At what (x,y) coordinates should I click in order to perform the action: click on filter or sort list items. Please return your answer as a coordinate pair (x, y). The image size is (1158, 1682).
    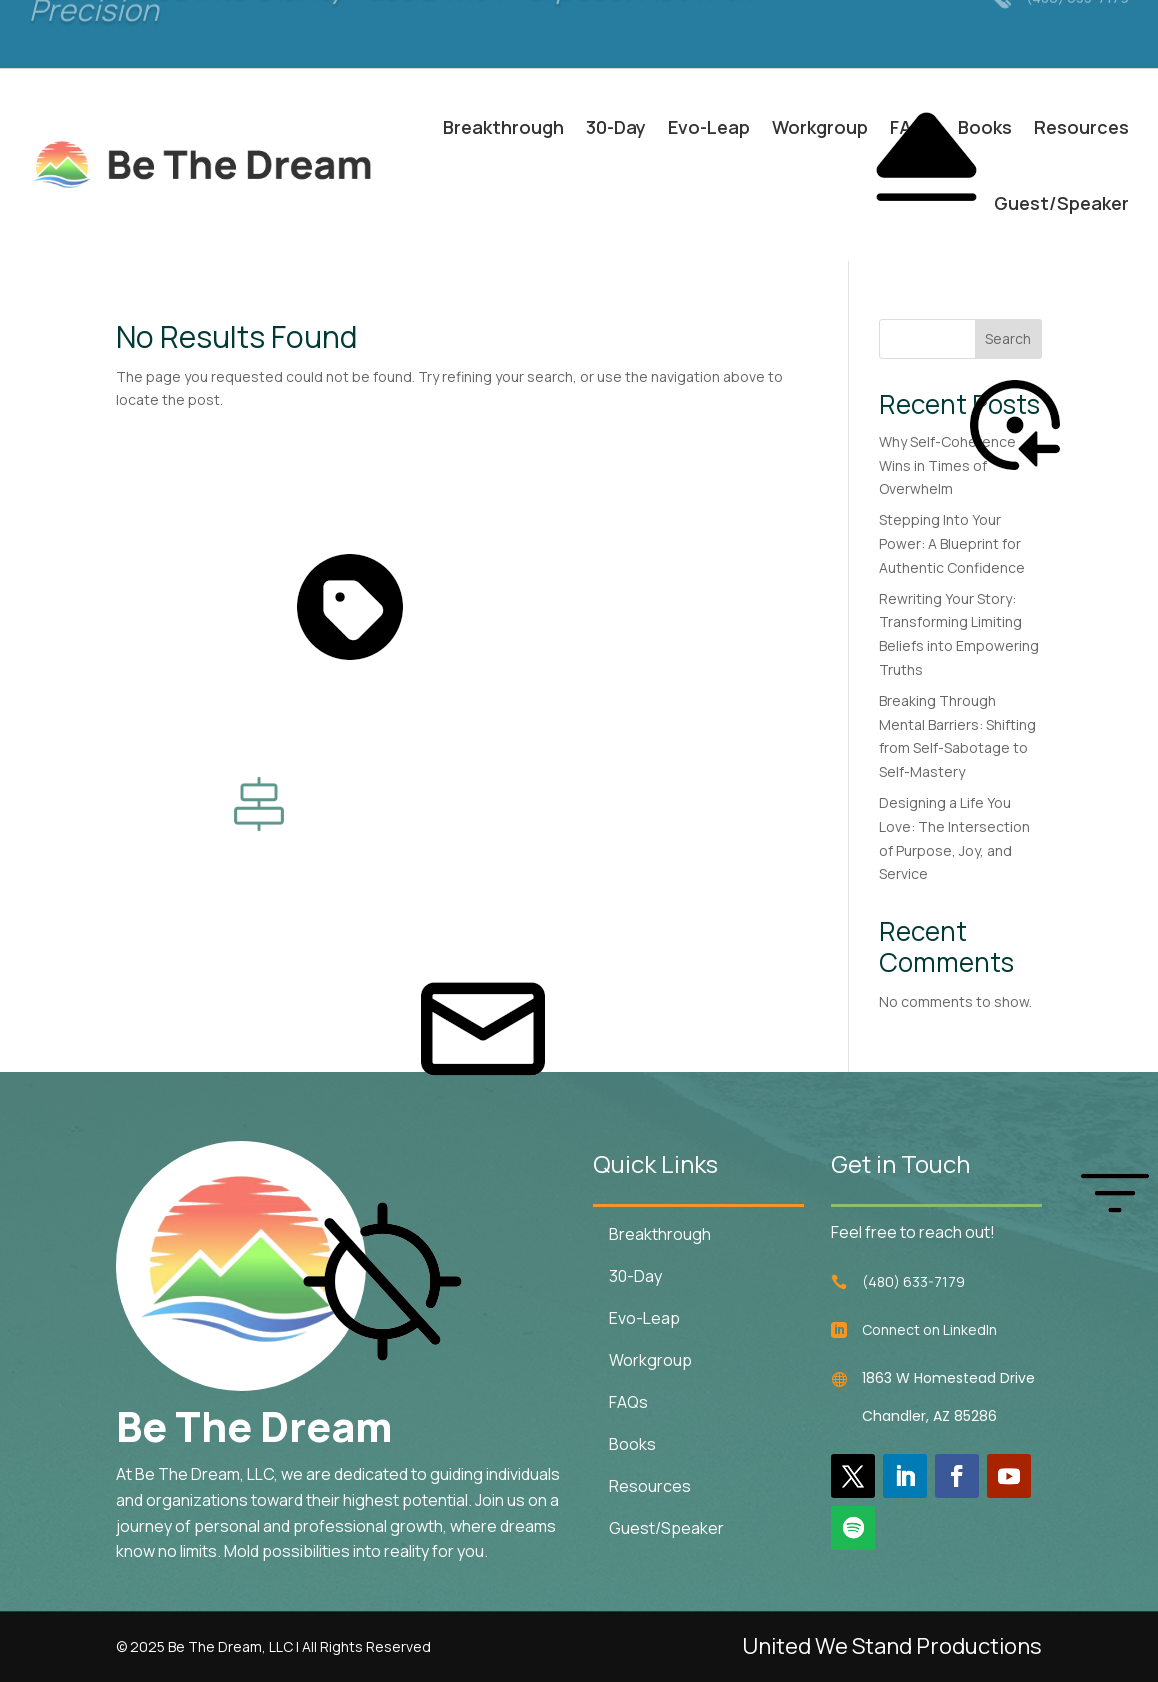
    Looking at the image, I should click on (1115, 1194).